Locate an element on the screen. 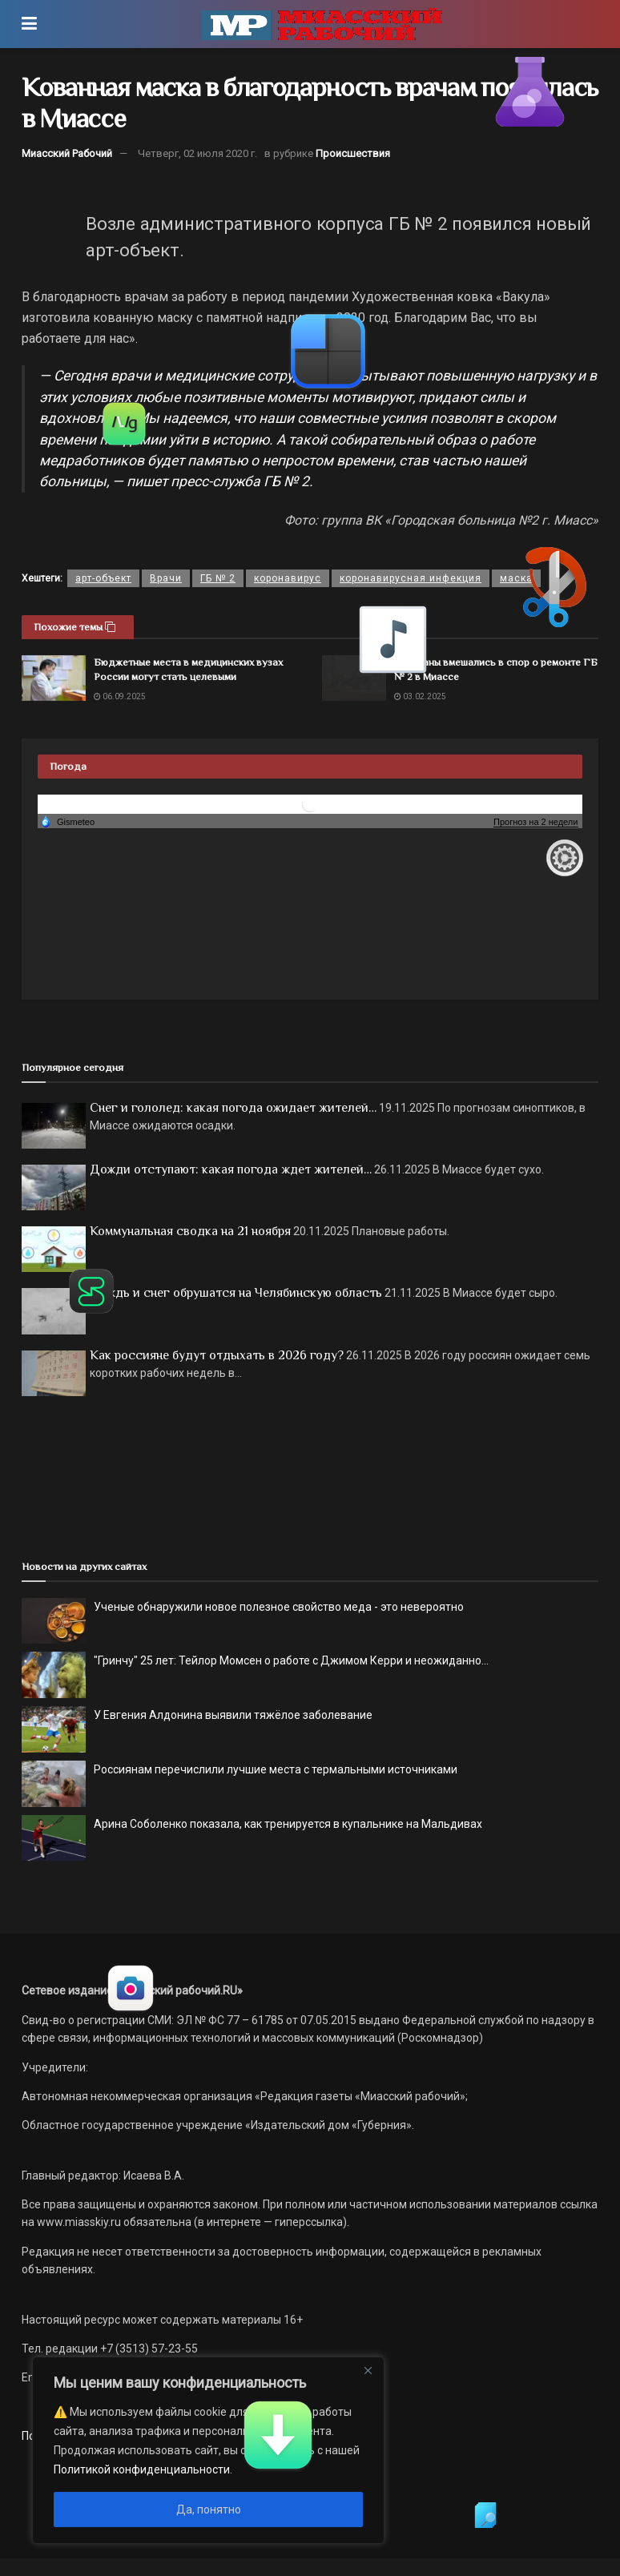  save or download the current session is located at coordinates (278, 2435).